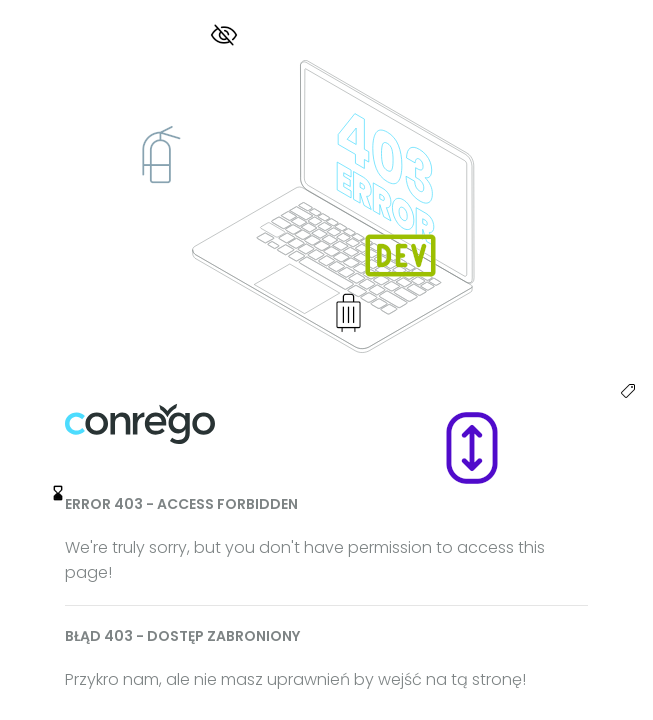 Image resolution: width=653 pixels, height=720 pixels. Describe the element at coordinates (348, 313) in the screenshot. I see `access travel or trip planning features` at that location.